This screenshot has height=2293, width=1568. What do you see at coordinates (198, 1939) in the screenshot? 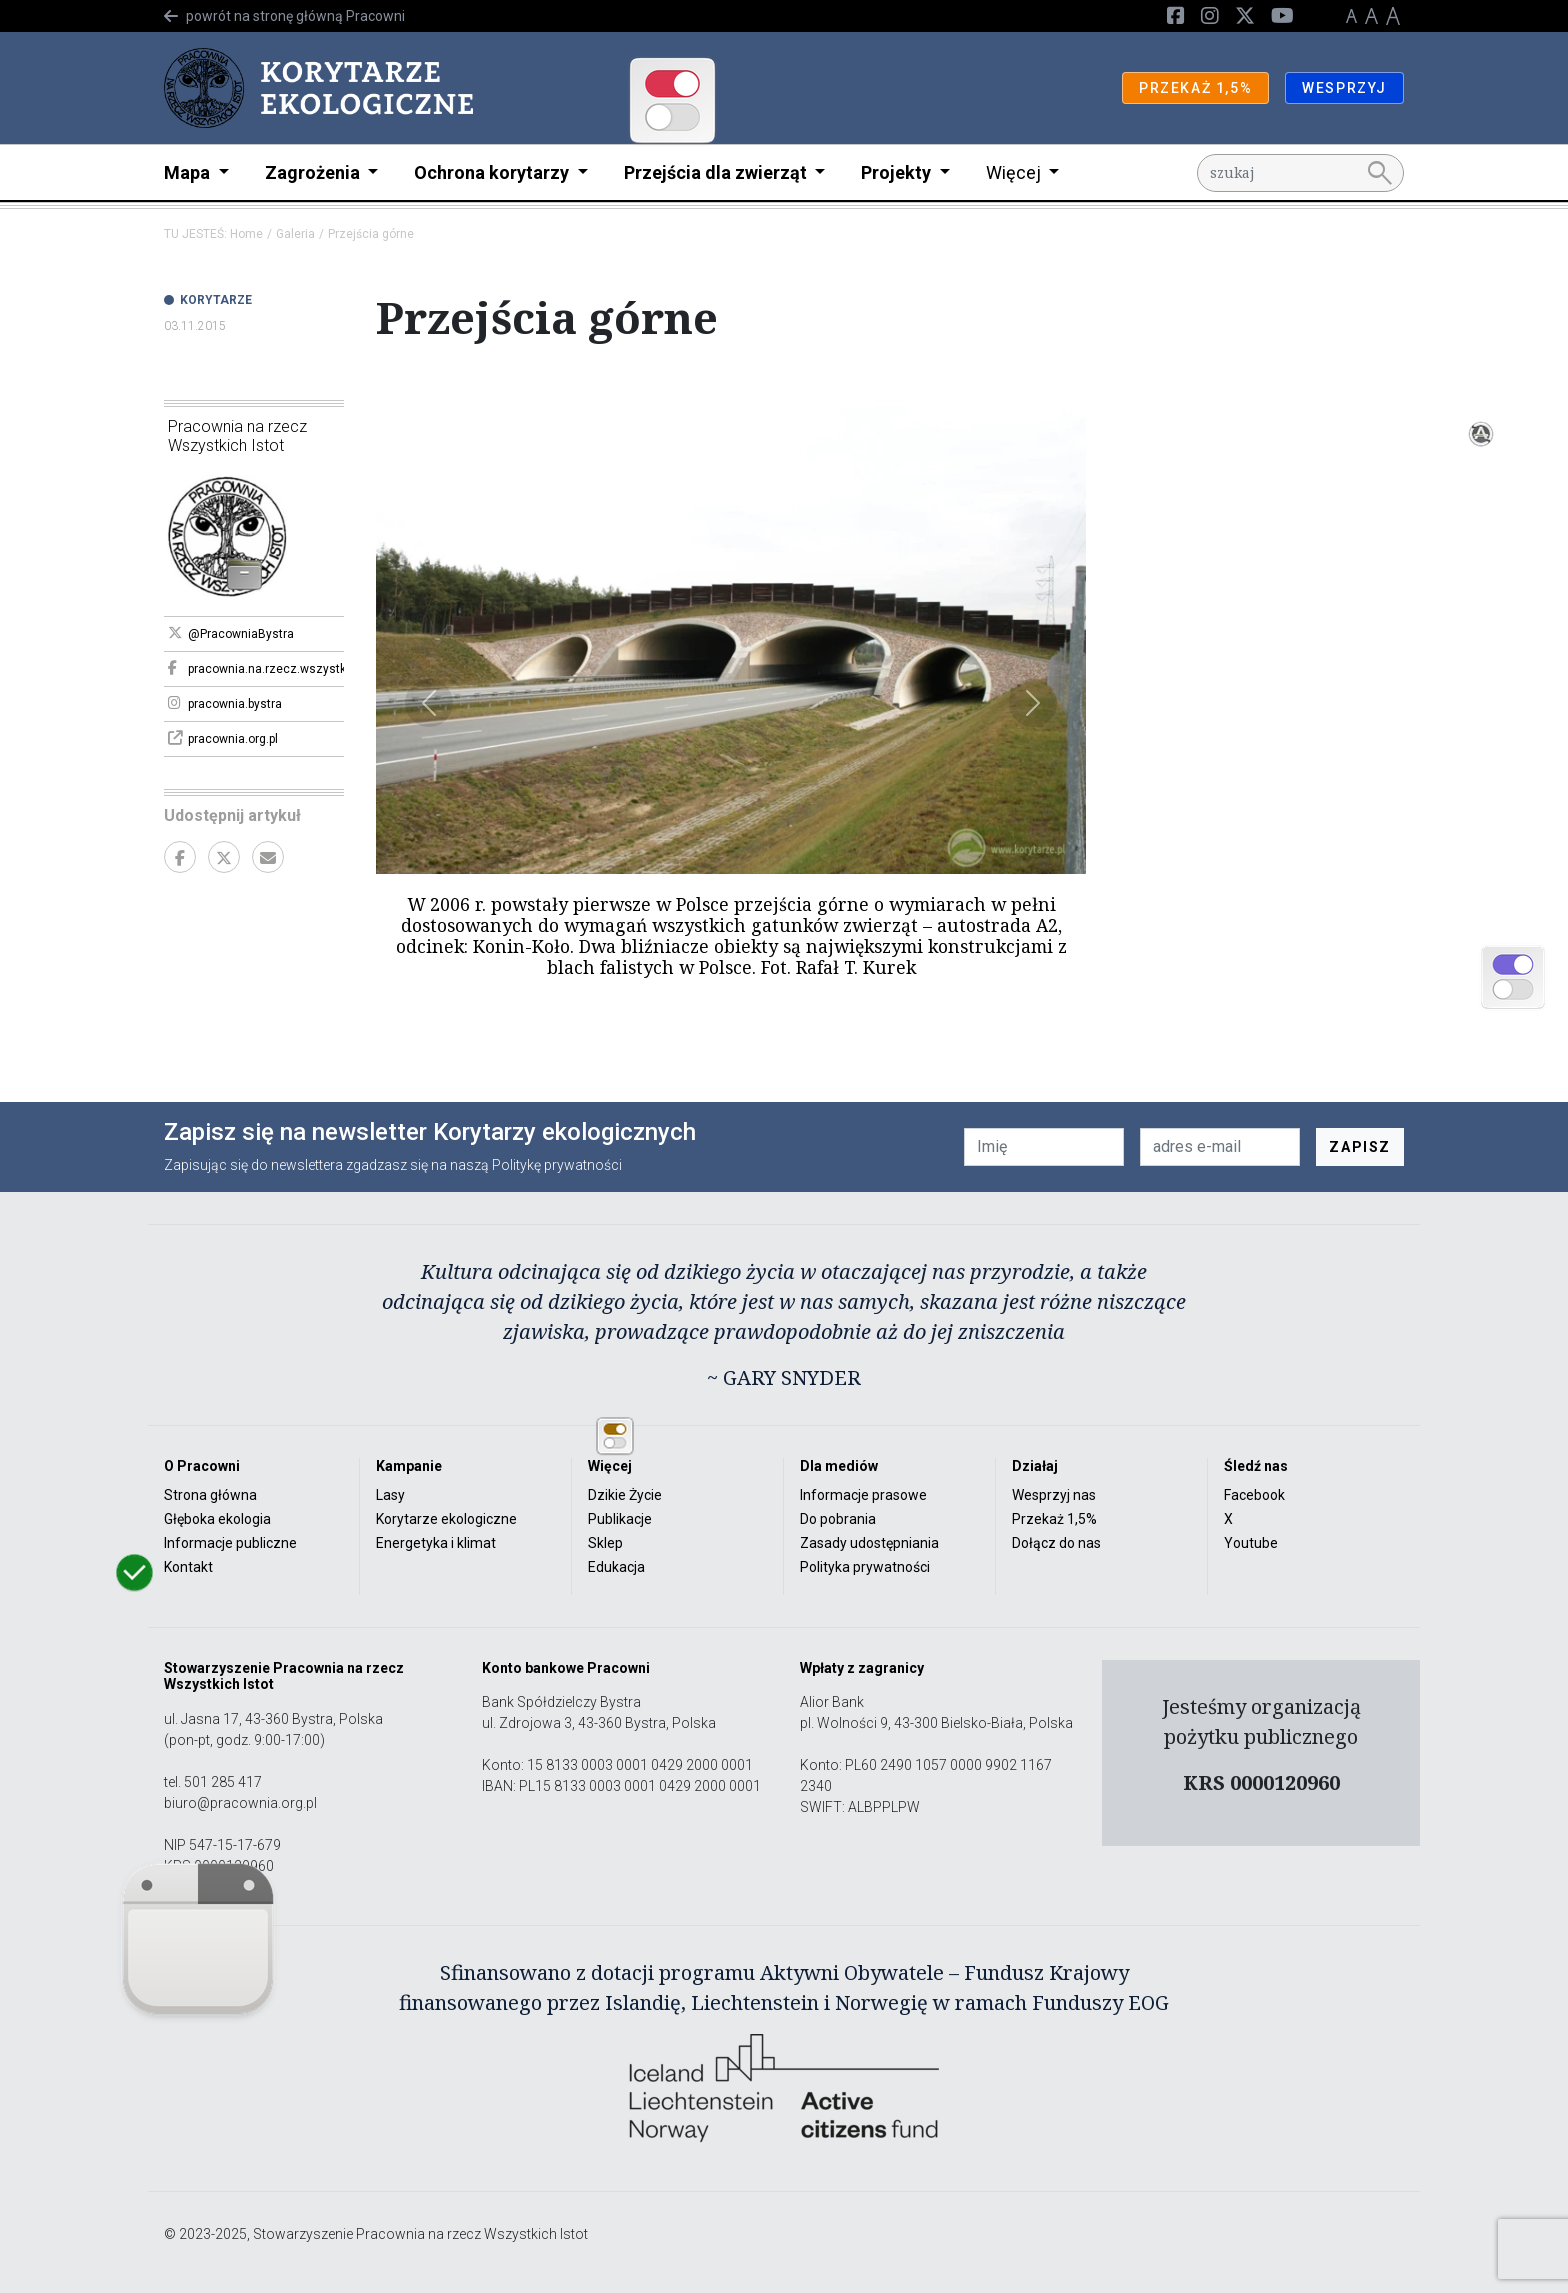
I see `customize window decoration settings` at bounding box center [198, 1939].